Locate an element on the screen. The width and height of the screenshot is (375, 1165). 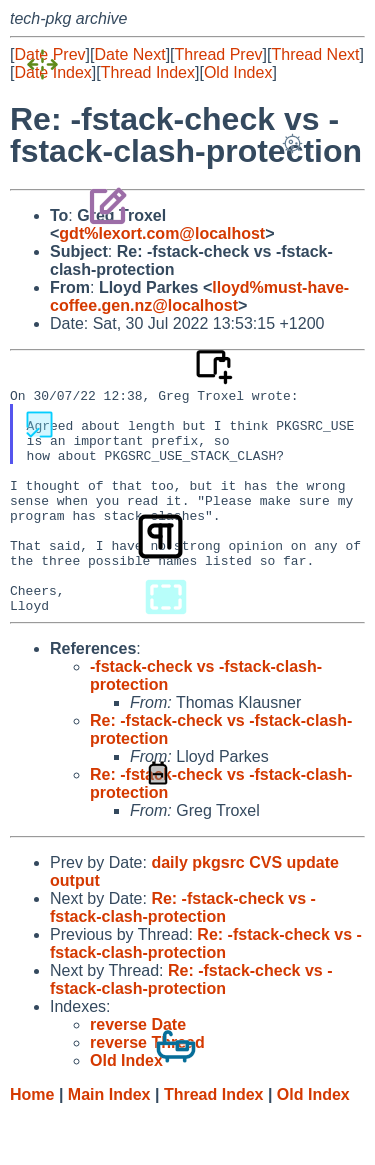
expand content horizontally is located at coordinates (42, 64).